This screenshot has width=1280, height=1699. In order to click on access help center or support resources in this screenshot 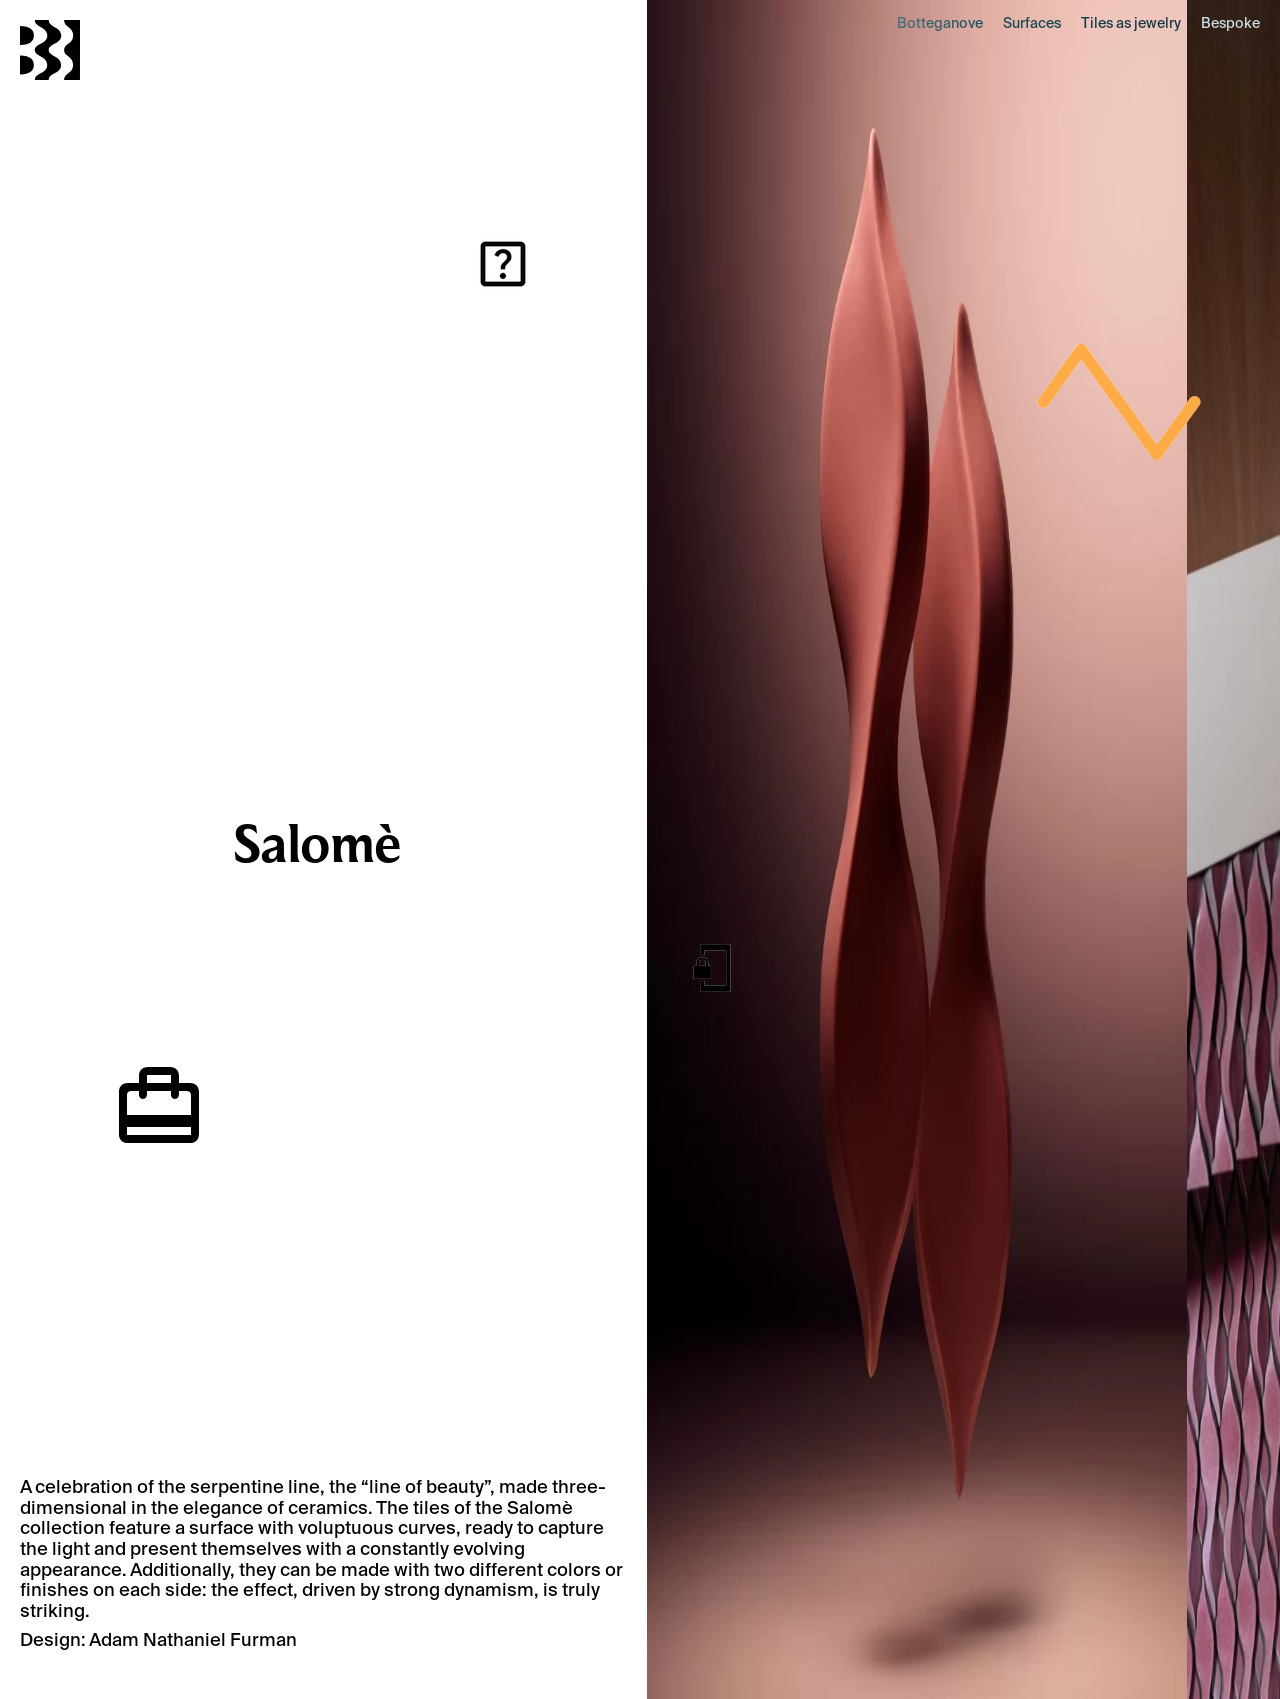, I will do `click(503, 264)`.